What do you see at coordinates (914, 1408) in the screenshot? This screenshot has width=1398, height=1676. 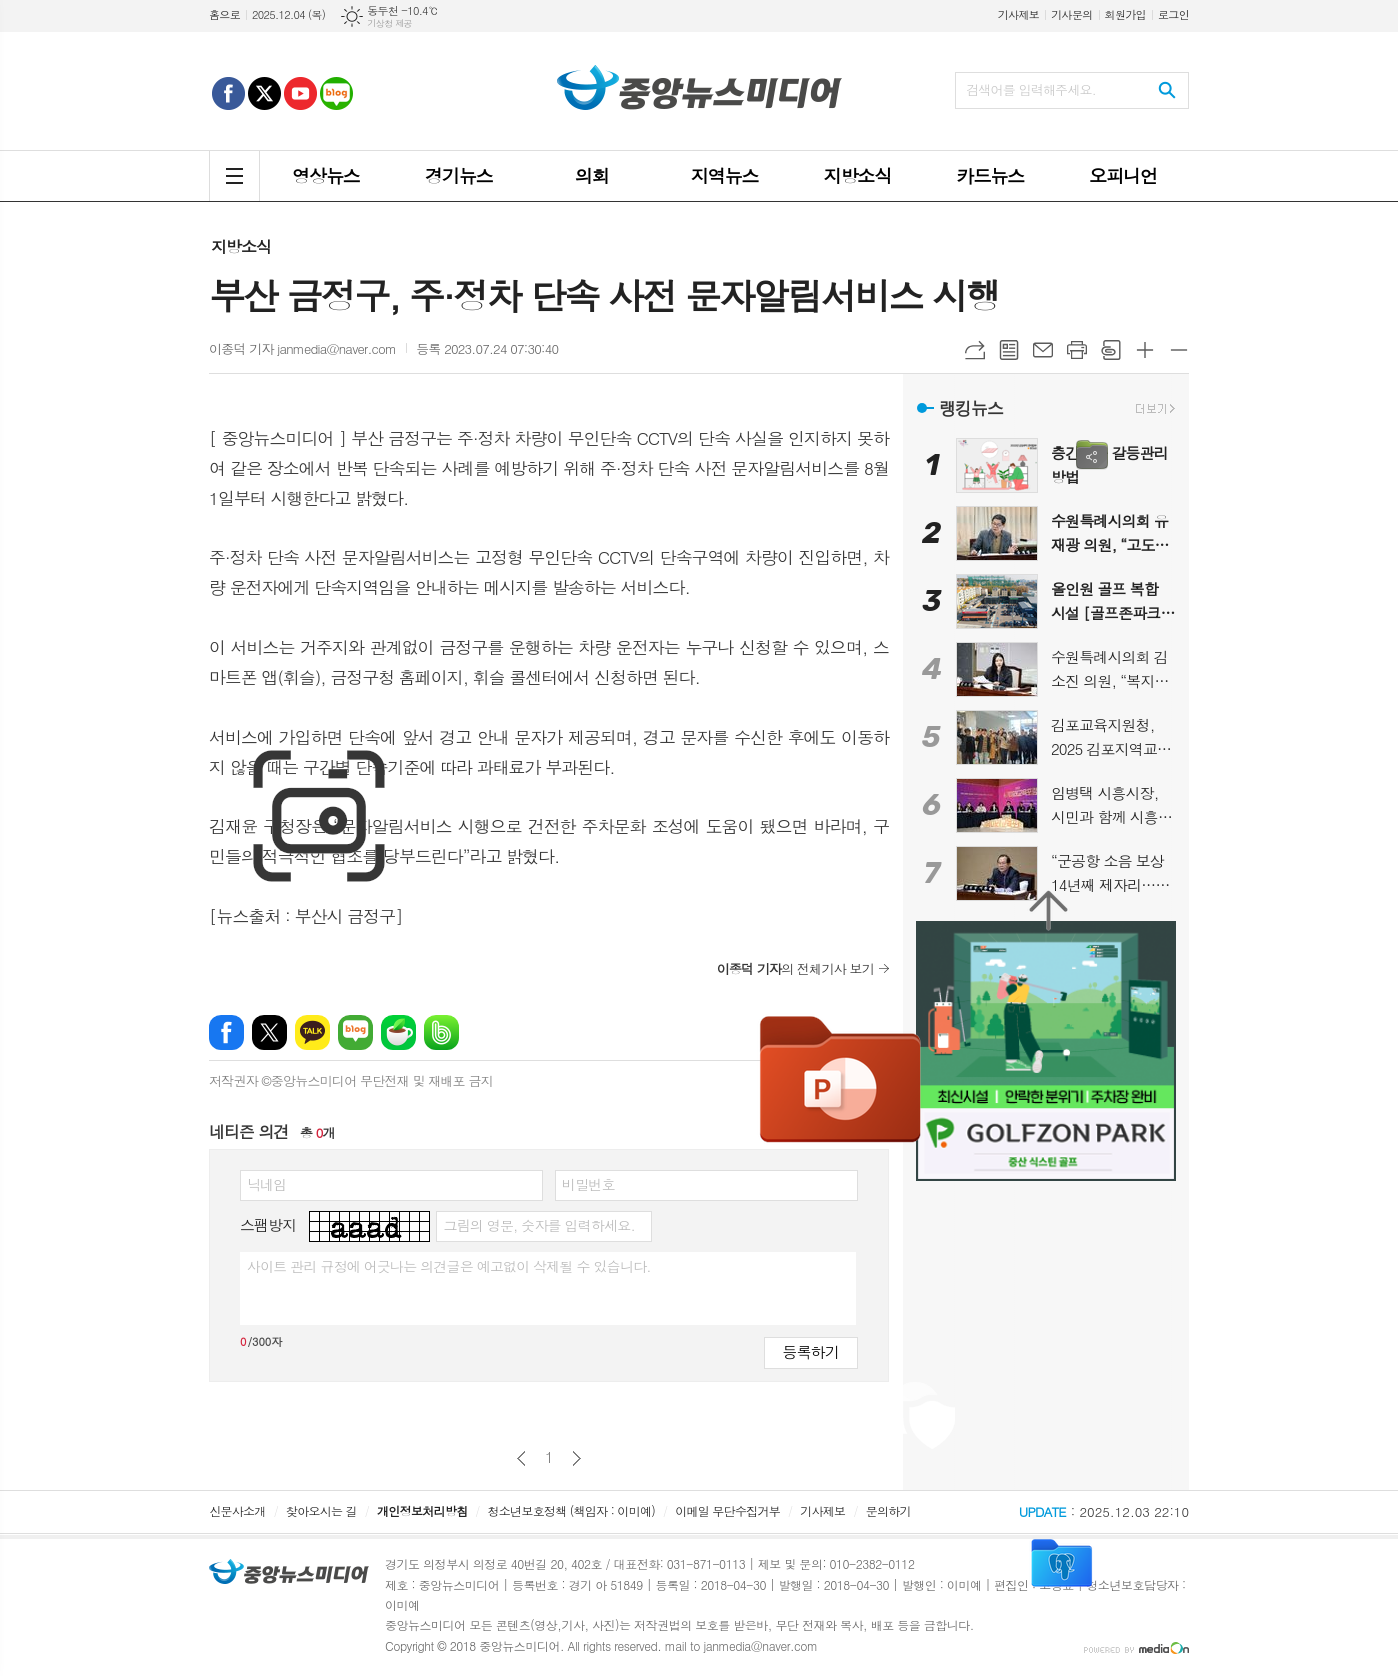 I see `file is syncing to OneDrive cloud storage` at bounding box center [914, 1408].